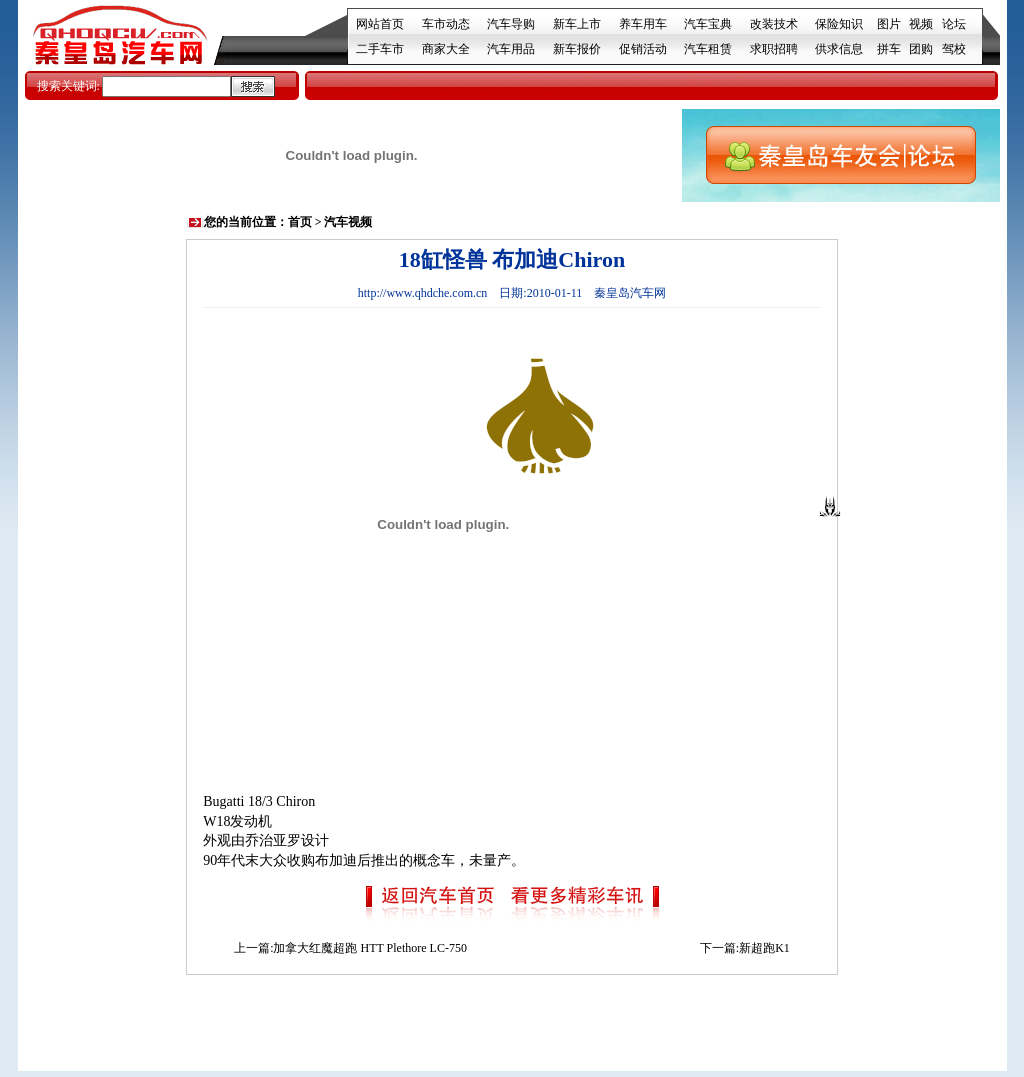 This screenshot has width=1024, height=1077. I want to click on select overlord or boss character class, so click(830, 506).